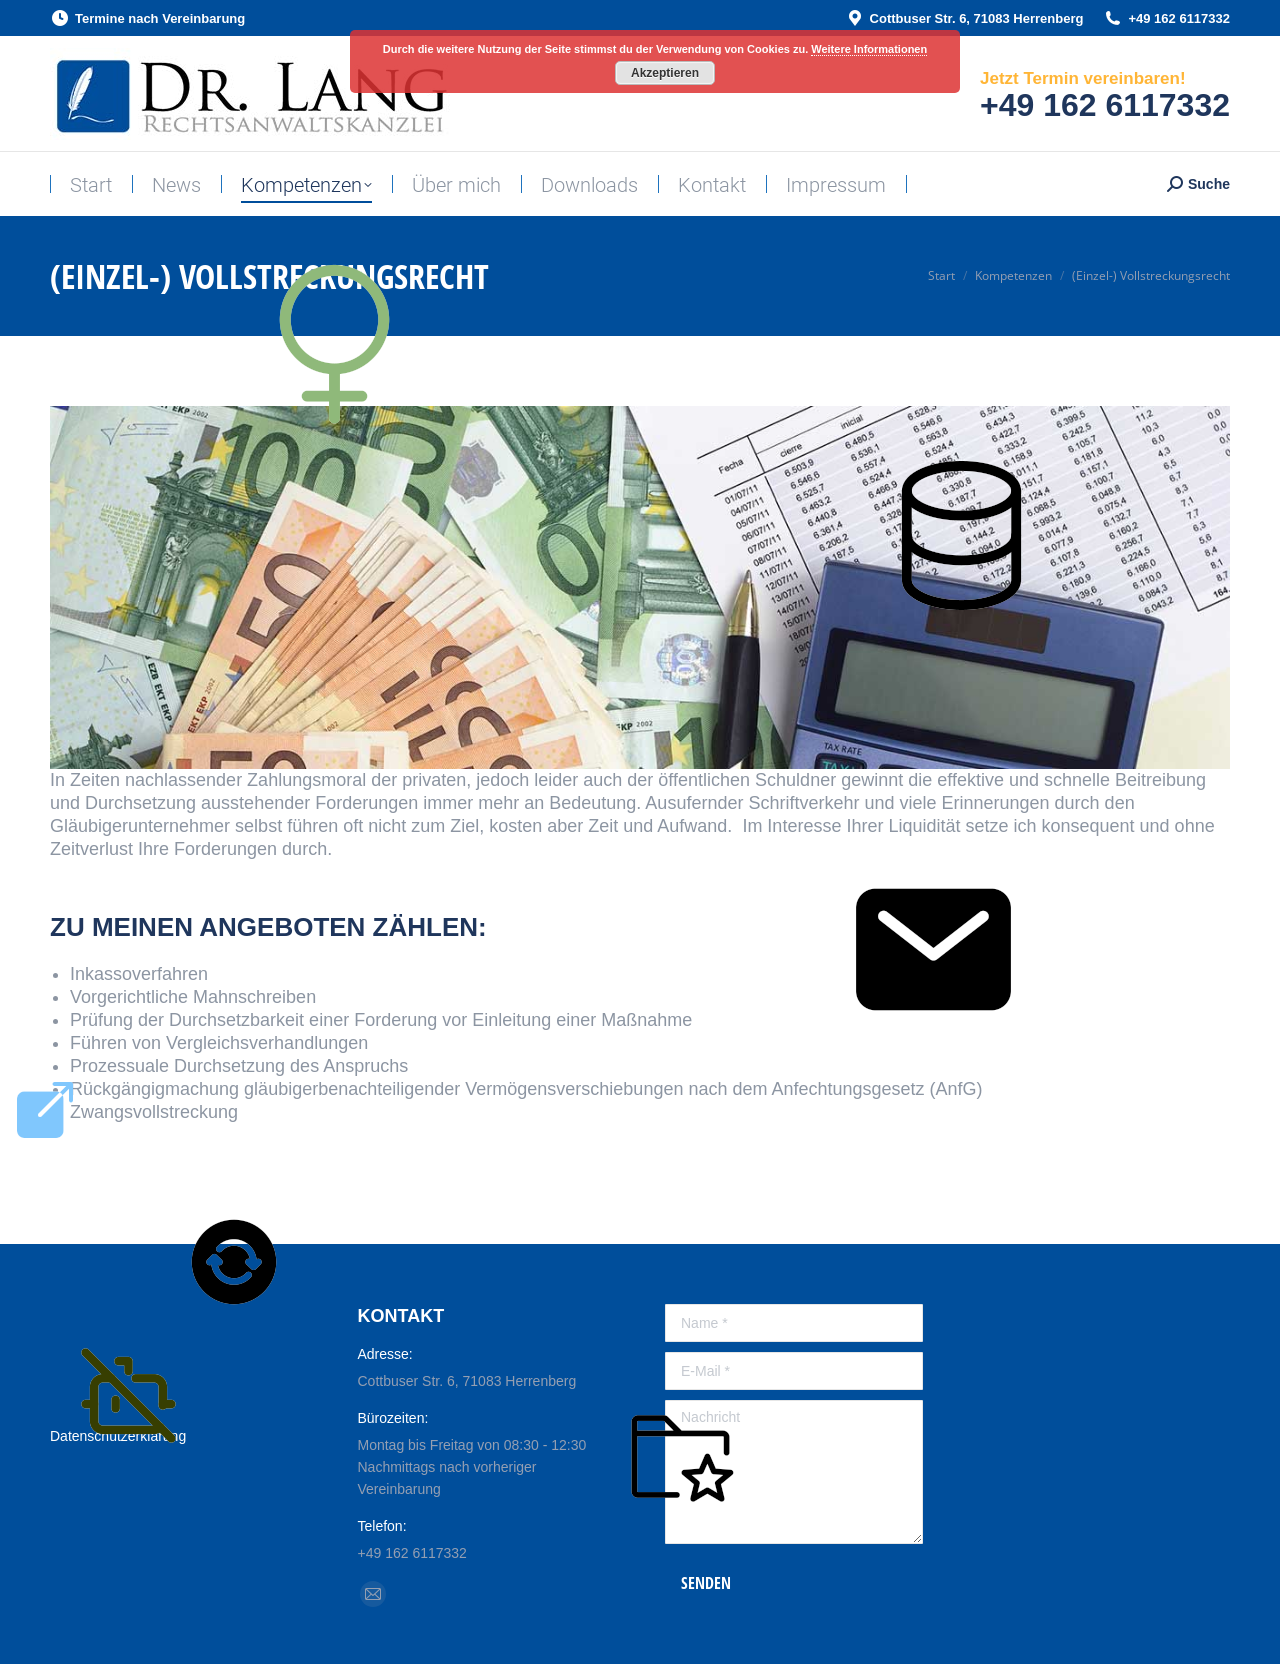 The width and height of the screenshot is (1280, 1664). What do you see at coordinates (680, 1456) in the screenshot?
I see `access your starred or favorite files` at bounding box center [680, 1456].